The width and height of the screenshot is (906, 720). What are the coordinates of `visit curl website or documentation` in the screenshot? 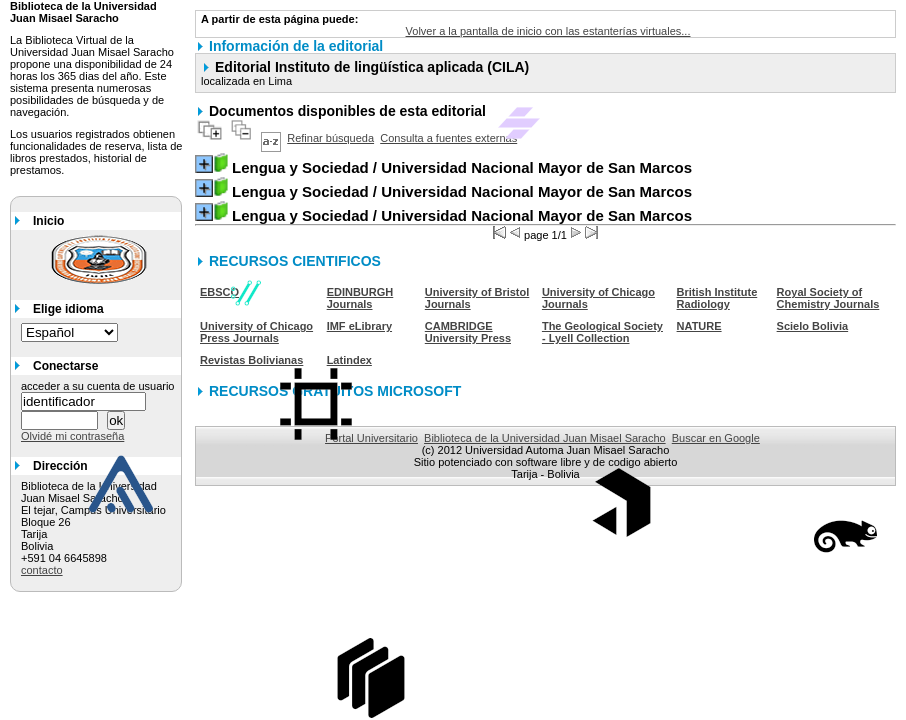 It's located at (246, 293).